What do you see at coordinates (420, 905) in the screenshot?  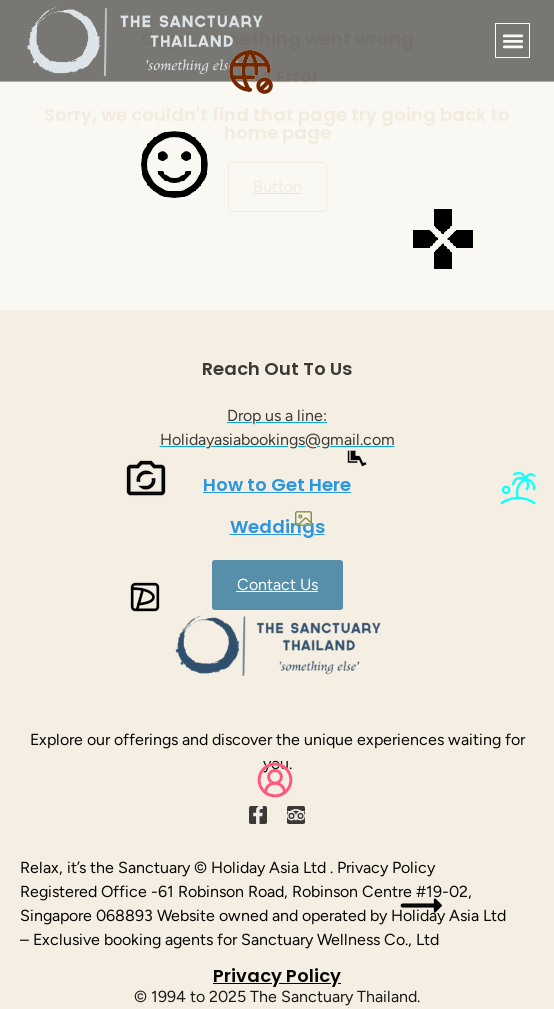 I see `indicates no change or stable trend` at bounding box center [420, 905].